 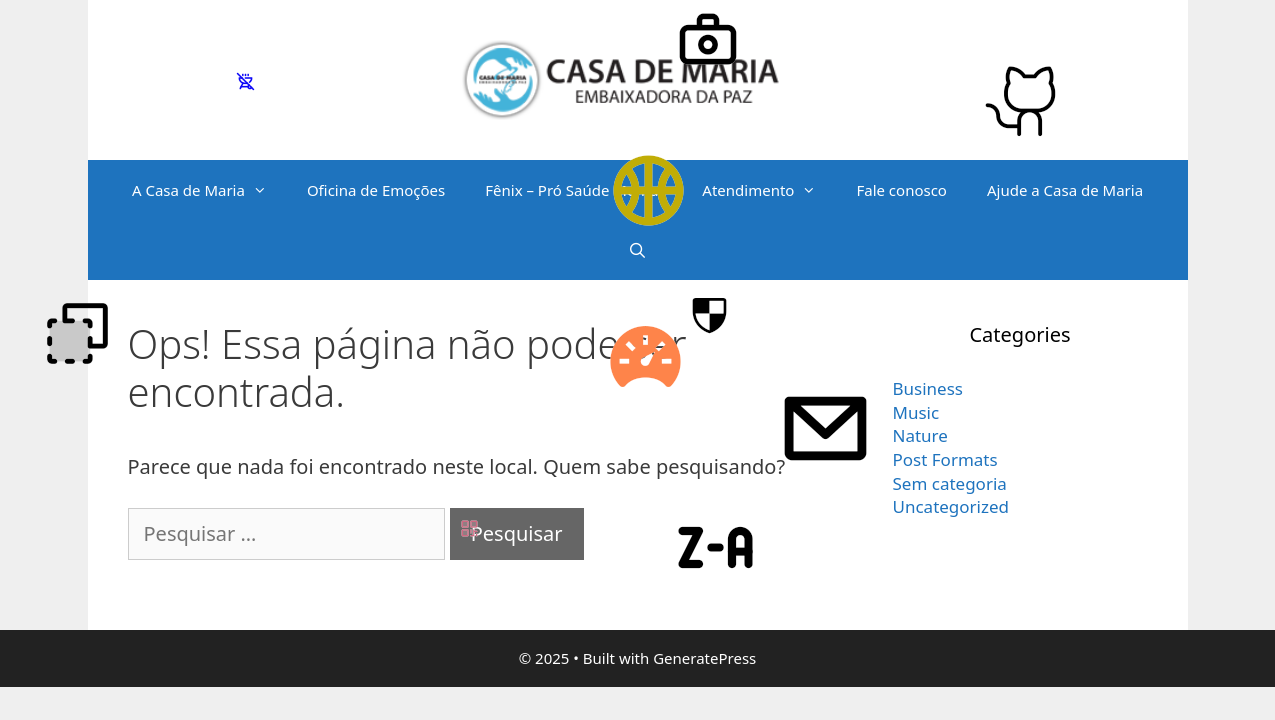 I want to click on view performance metrics or speed, so click(x=645, y=356).